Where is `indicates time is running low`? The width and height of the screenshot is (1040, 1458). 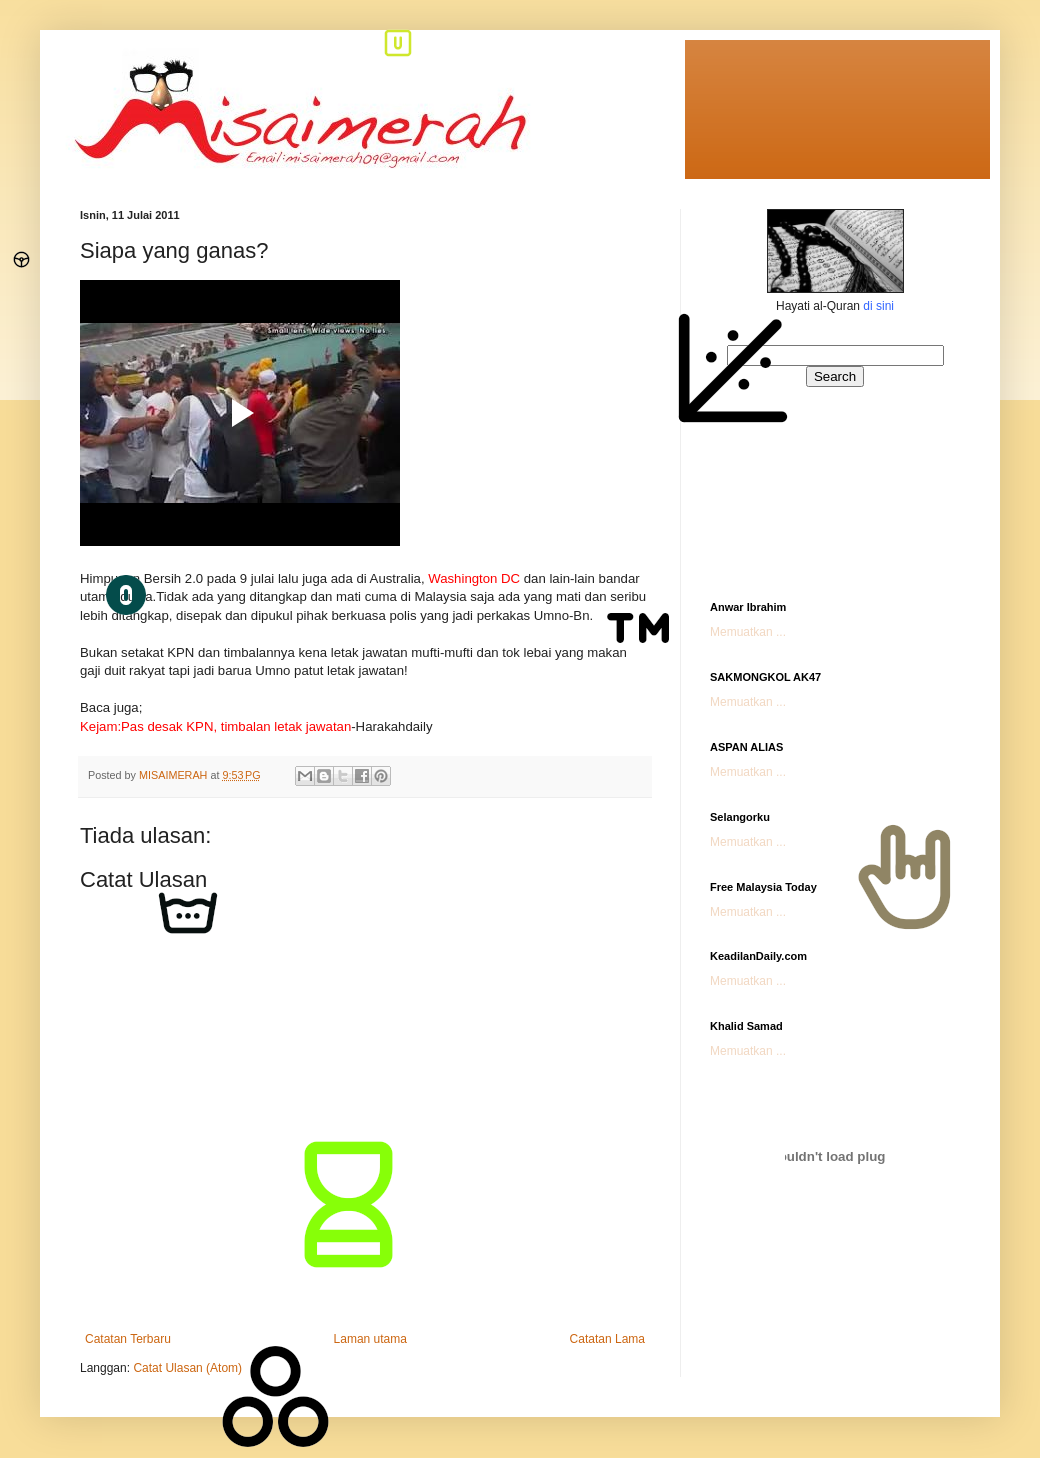 indicates time is running low is located at coordinates (348, 1204).